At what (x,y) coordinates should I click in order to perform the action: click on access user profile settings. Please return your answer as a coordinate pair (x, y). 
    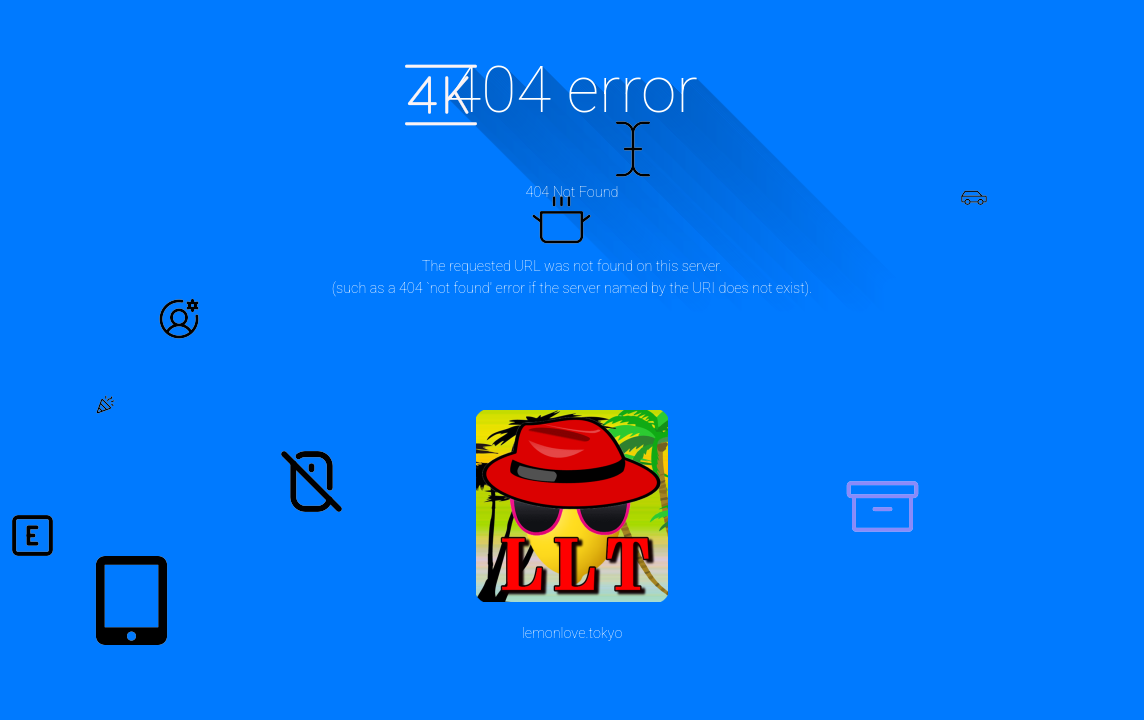
    Looking at the image, I should click on (179, 319).